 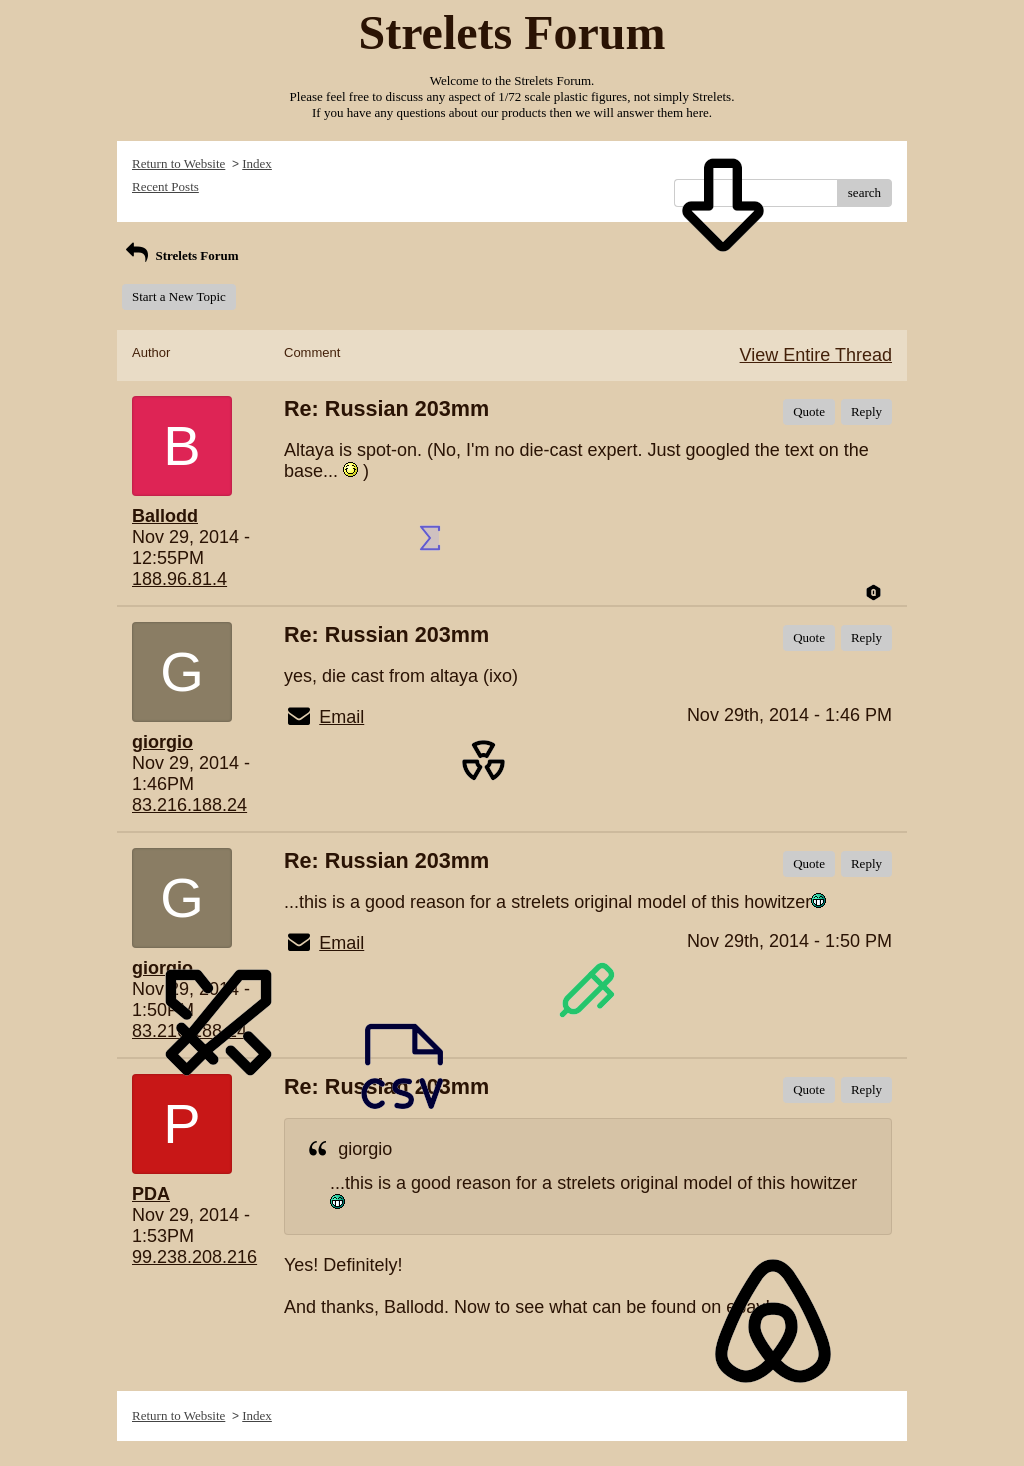 I want to click on start a battle or combat mode, so click(x=218, y=1022).